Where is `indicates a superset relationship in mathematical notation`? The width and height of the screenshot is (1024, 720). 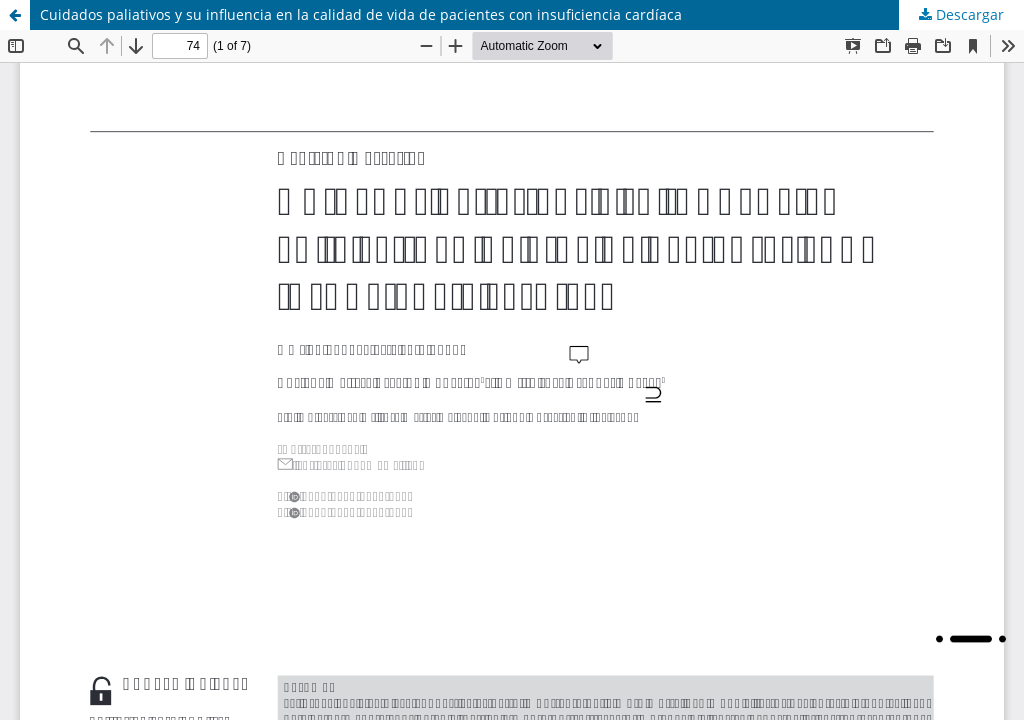 indicates a superset relationship in mathematical notation is located at coordinates (653, 395).